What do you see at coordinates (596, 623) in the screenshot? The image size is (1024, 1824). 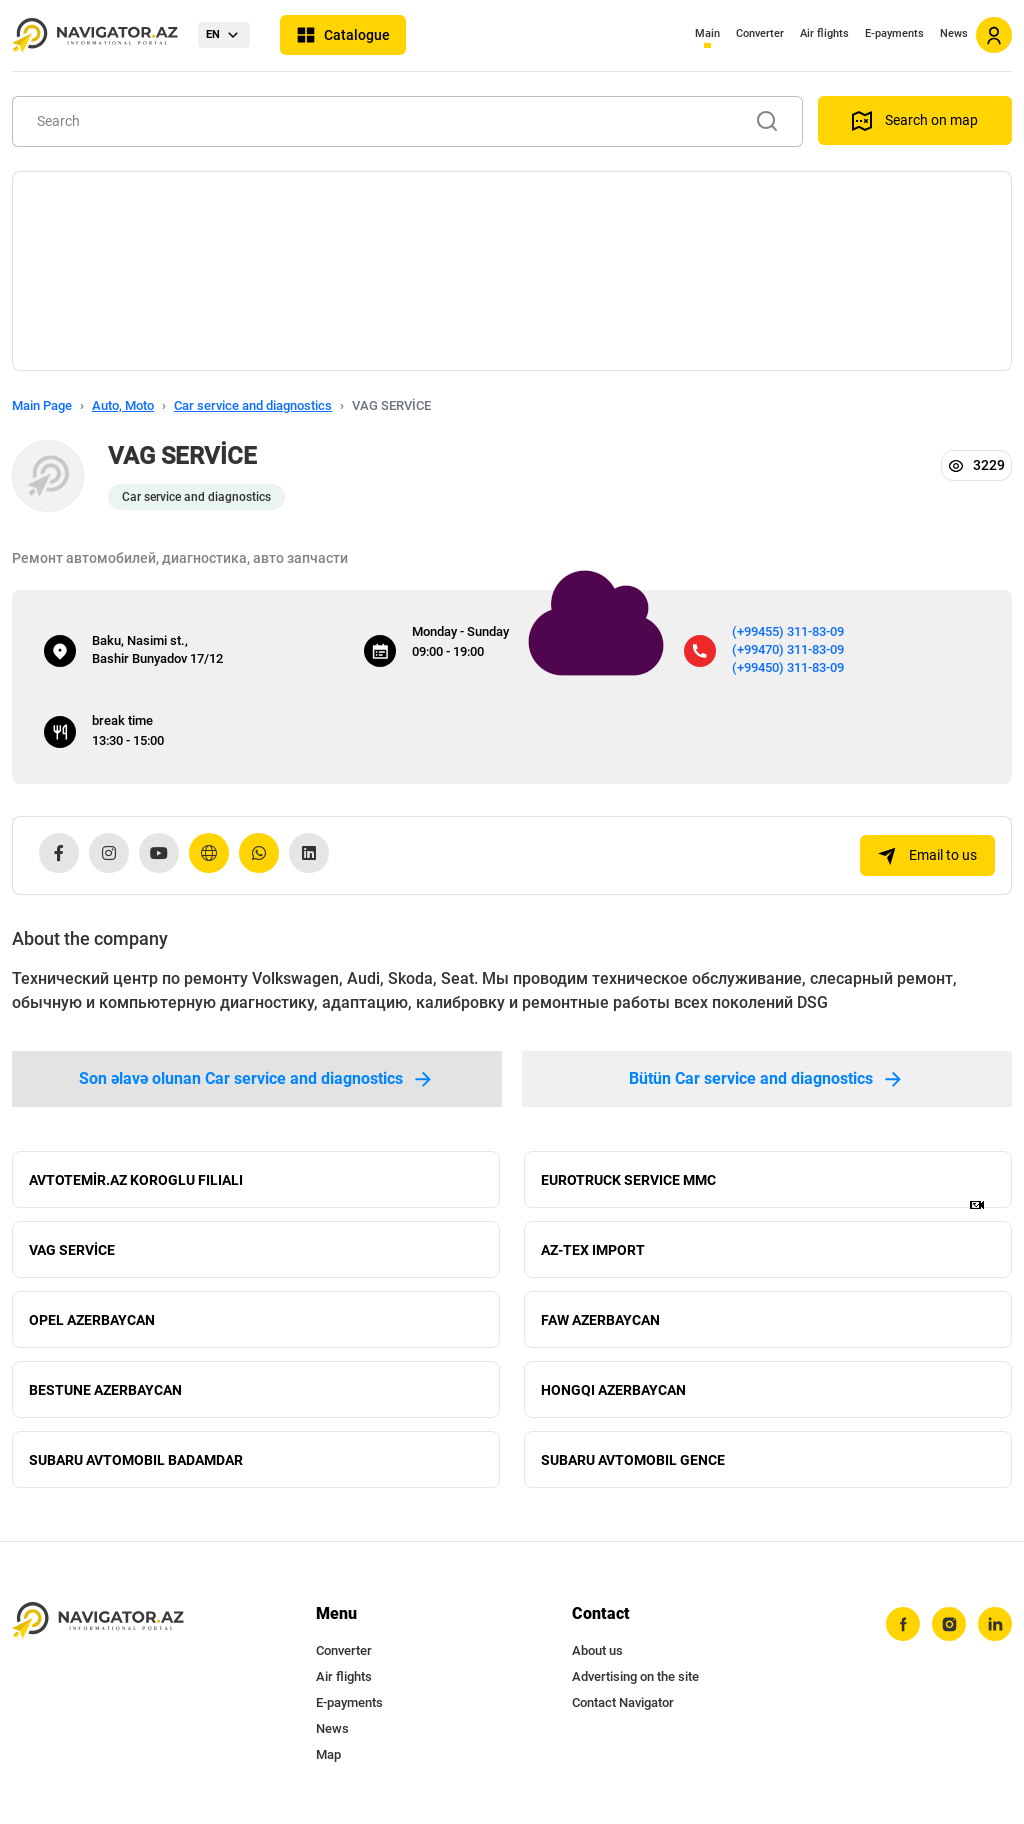 I see `access cloud storage` at bounding box center [596, 623].